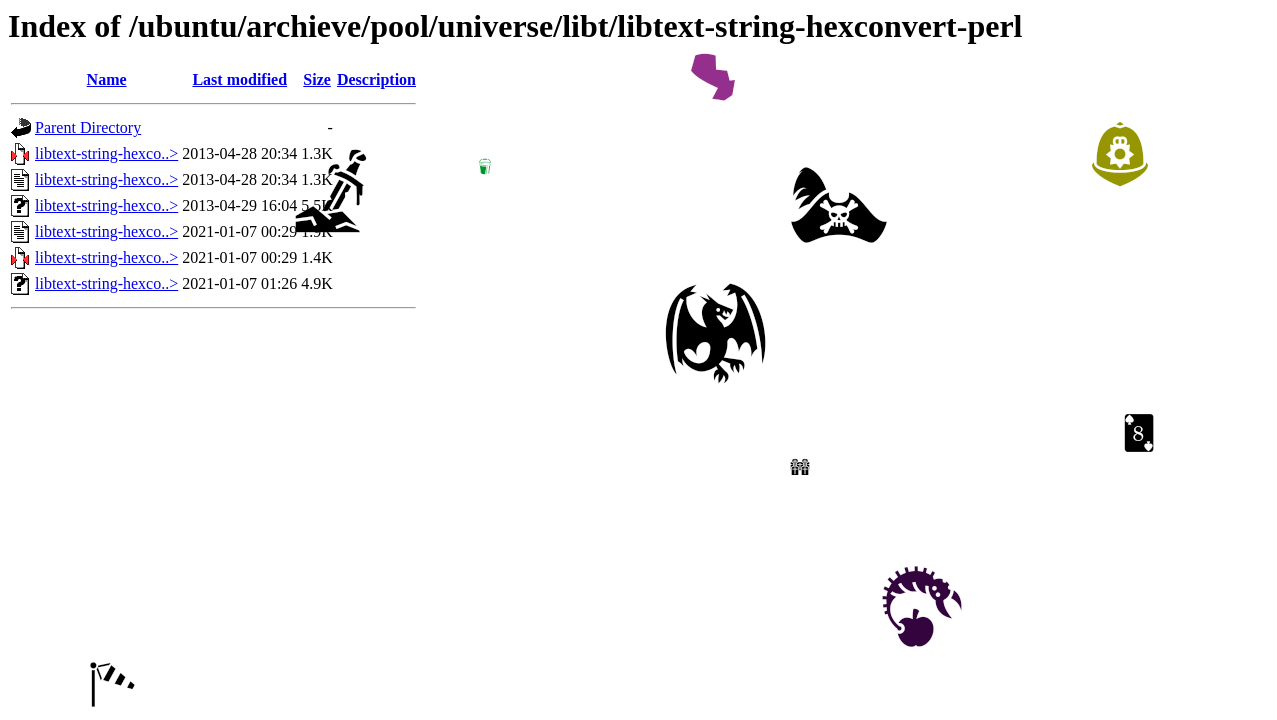  I want to click on select wyvern character or creature type, so click(715, 333).